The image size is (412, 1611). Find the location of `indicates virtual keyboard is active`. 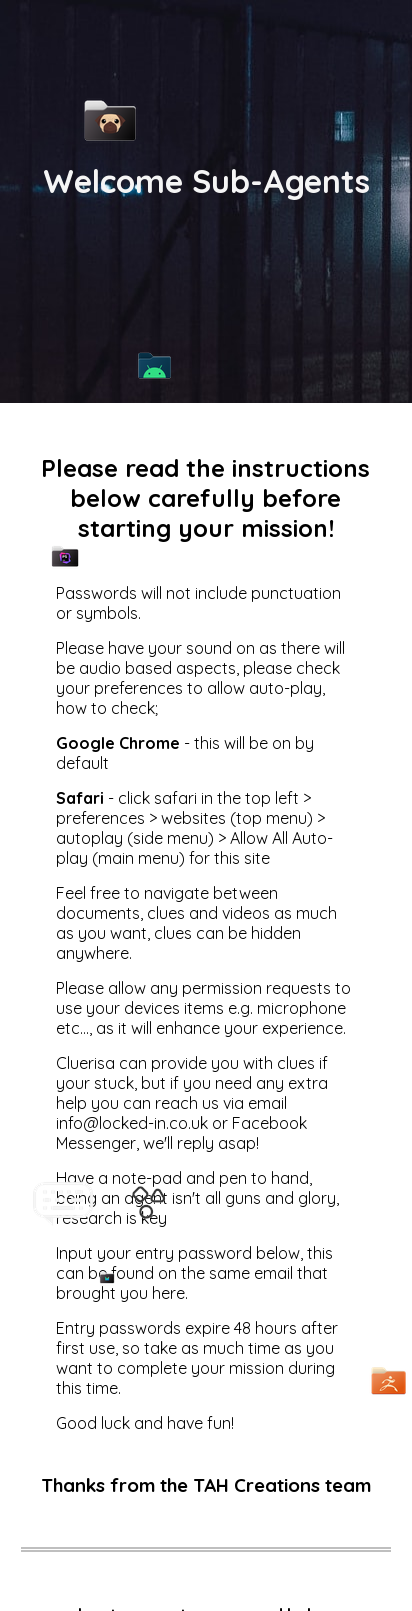

indicates virtual keyboard is active is located at coordinates (63, 1204).